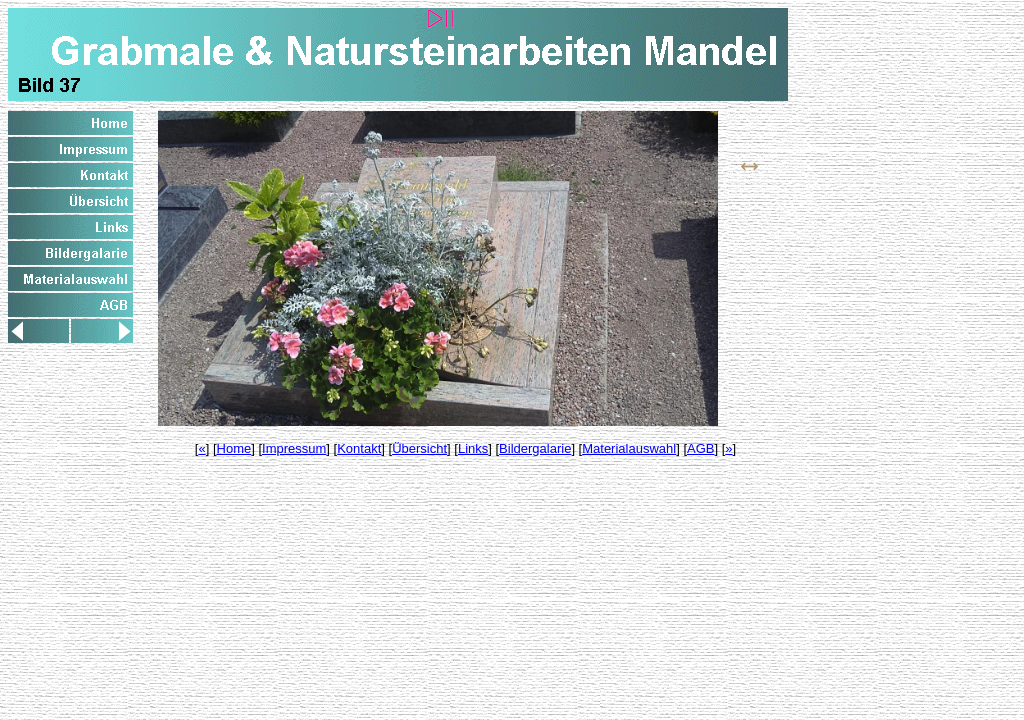  What do you see at coordinates (440, 18) in the screenshot?
I see `toggle between play and pause for media` at bounding box center [440, 18].